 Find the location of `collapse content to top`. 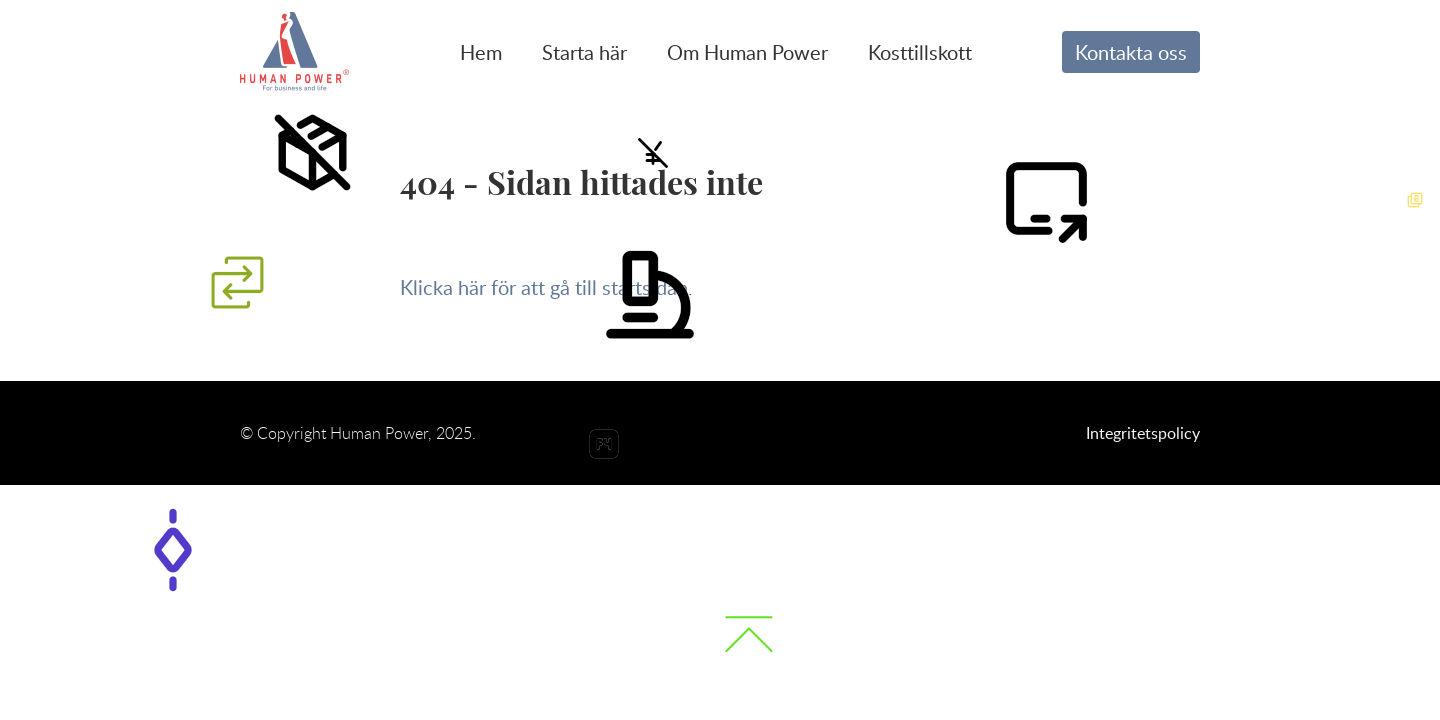

collapse content to top is located at coordinates (749, 633).